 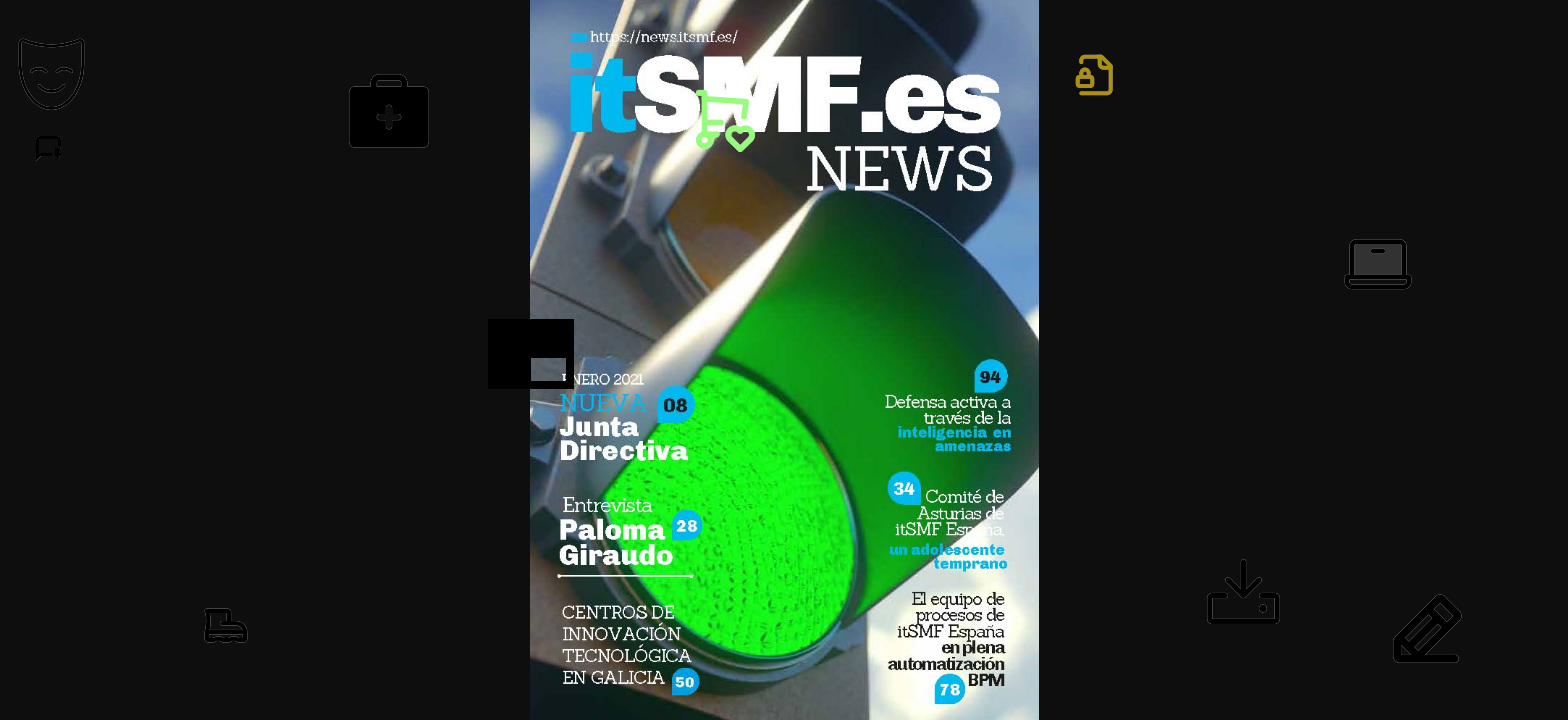 What do you see at coordinates (1378, 263) in the screenshot?
I see `switch to desktop view` at bounding box center [1378, 263].